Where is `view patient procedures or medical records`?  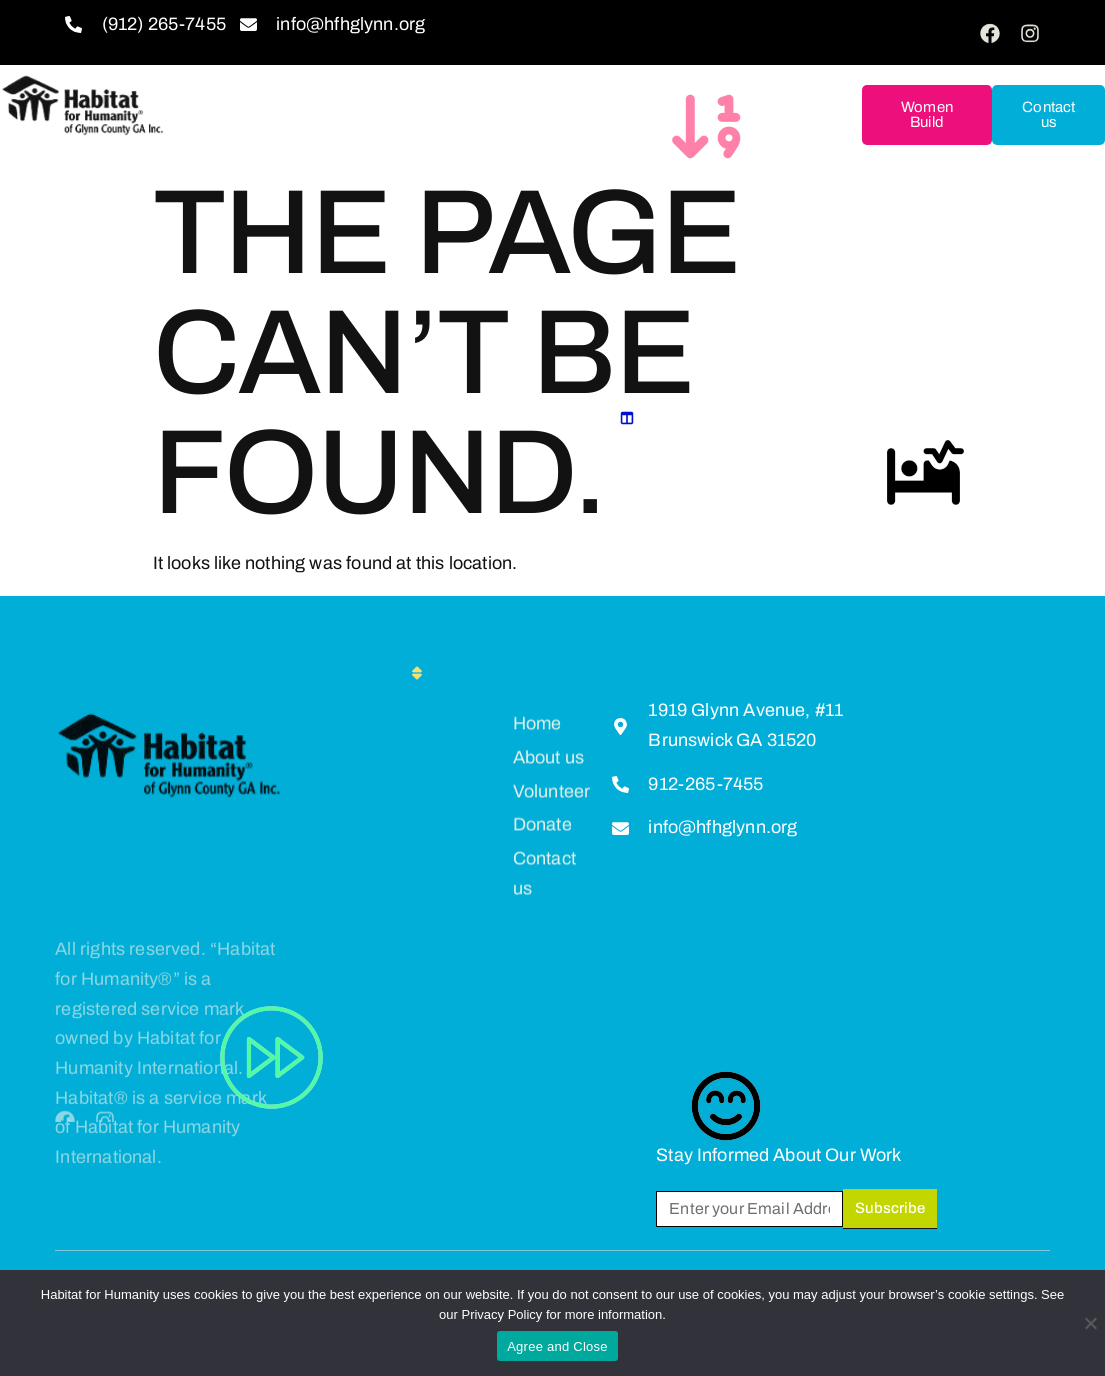 view patient procedures or medical records is located at coordinates (923, 476).